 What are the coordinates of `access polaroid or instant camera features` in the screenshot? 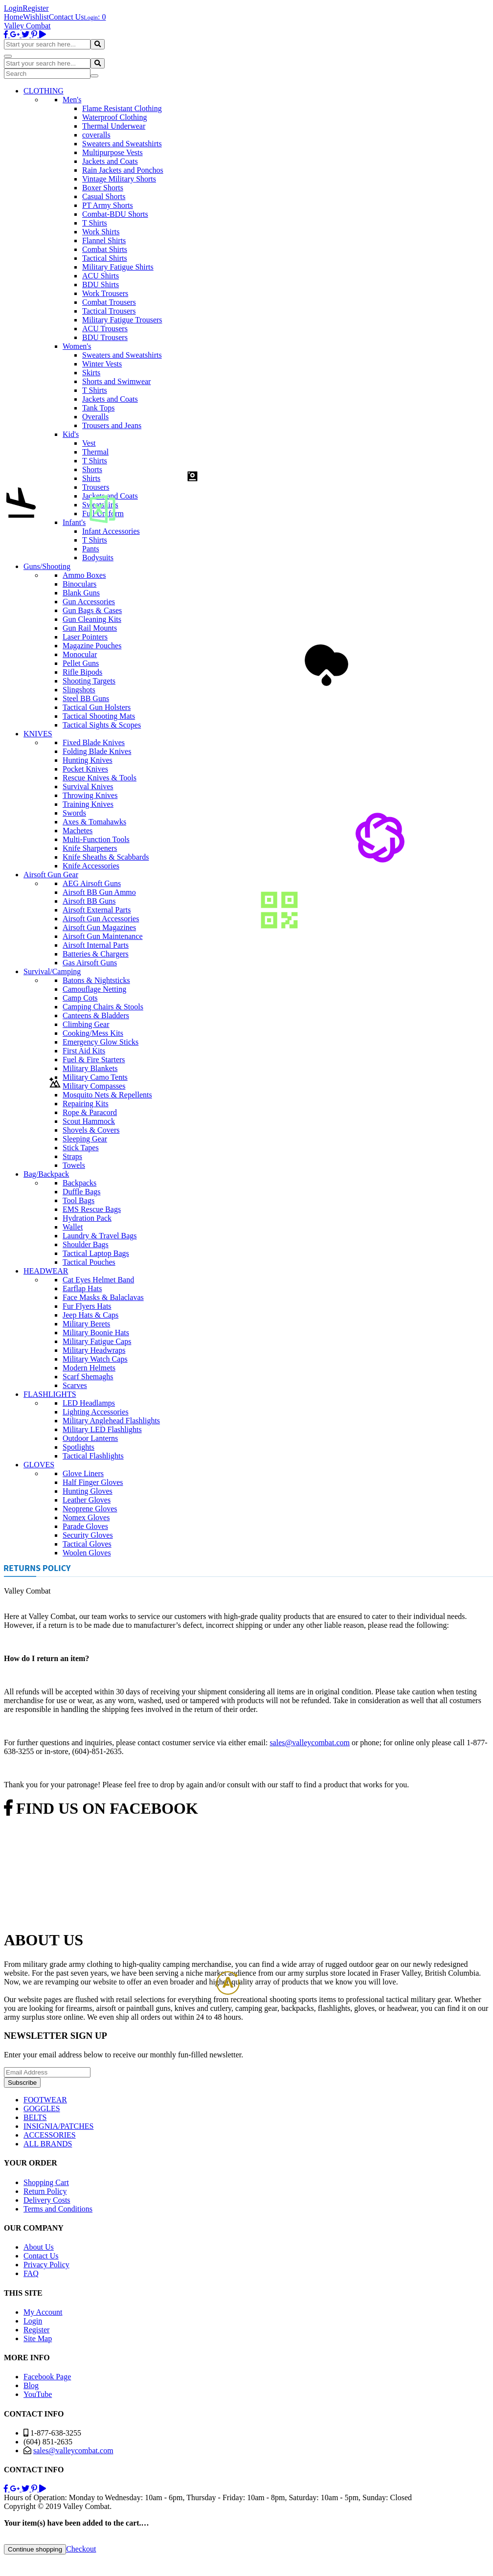 It's located at (192, 476).